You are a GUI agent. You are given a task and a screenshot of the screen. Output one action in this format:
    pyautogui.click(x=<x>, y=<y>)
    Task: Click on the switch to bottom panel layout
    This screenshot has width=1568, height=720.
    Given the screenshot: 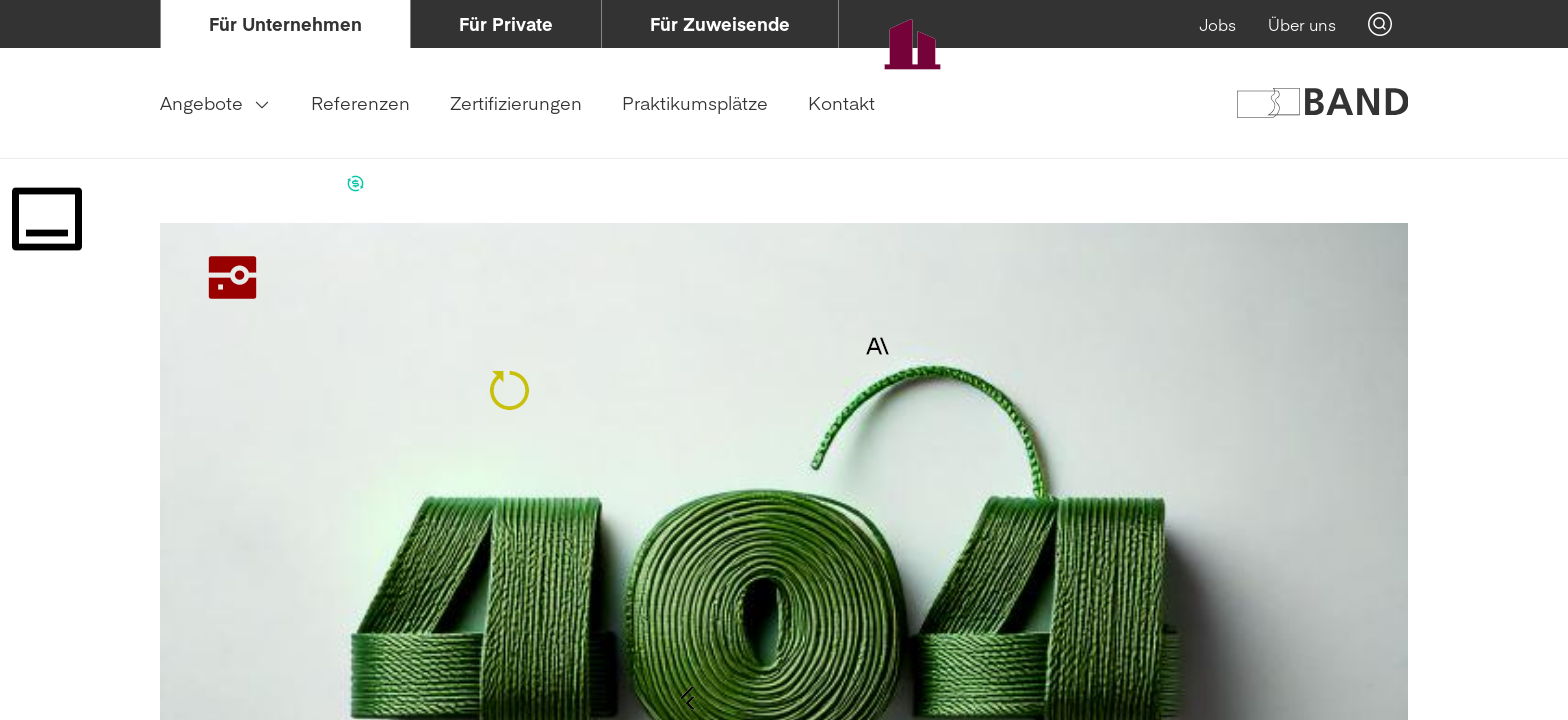 What is the action you would take?
    pyautogui.click(x=47, y=219)
    